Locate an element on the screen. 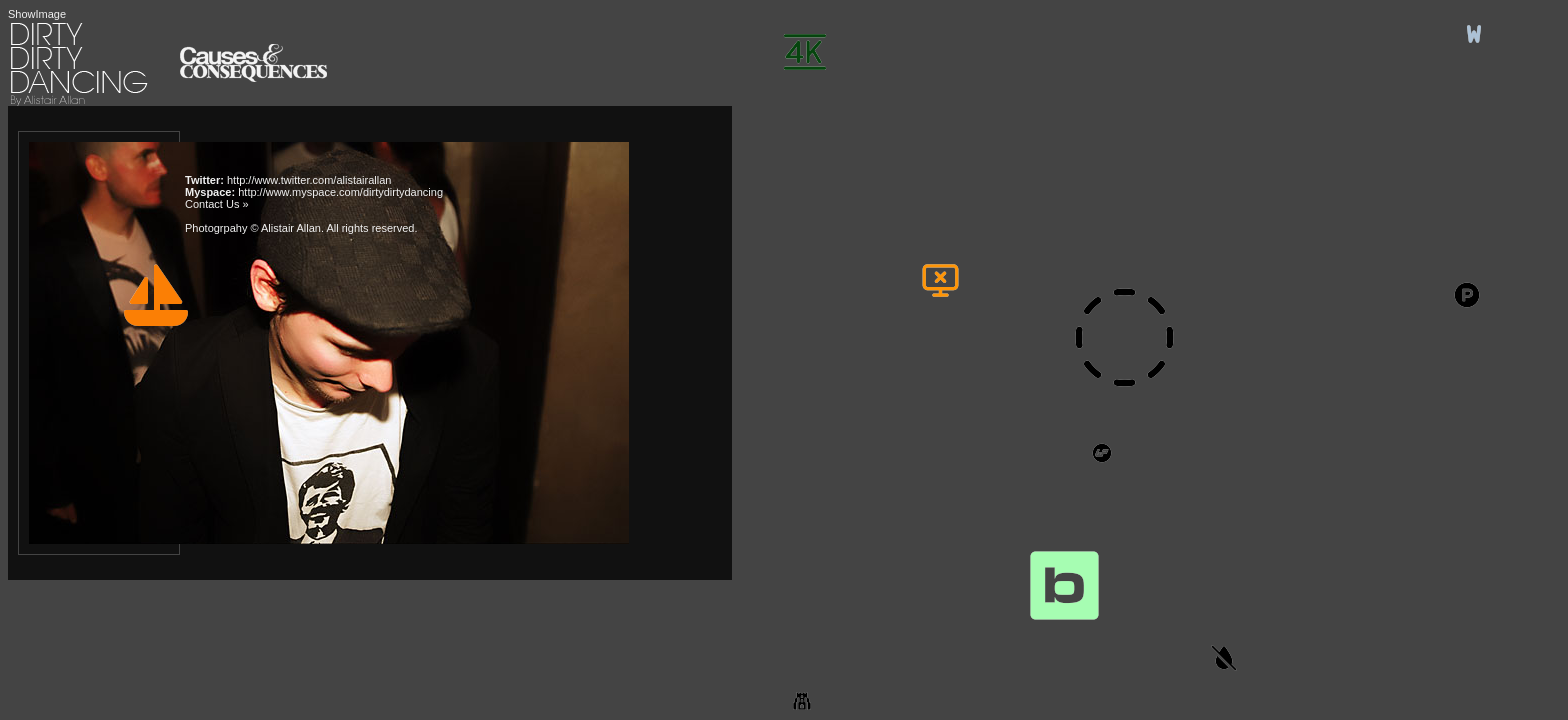 This screenshot has height=720, width=1568. indicates 4K video resolution quality is located at coordinates (805, 52).